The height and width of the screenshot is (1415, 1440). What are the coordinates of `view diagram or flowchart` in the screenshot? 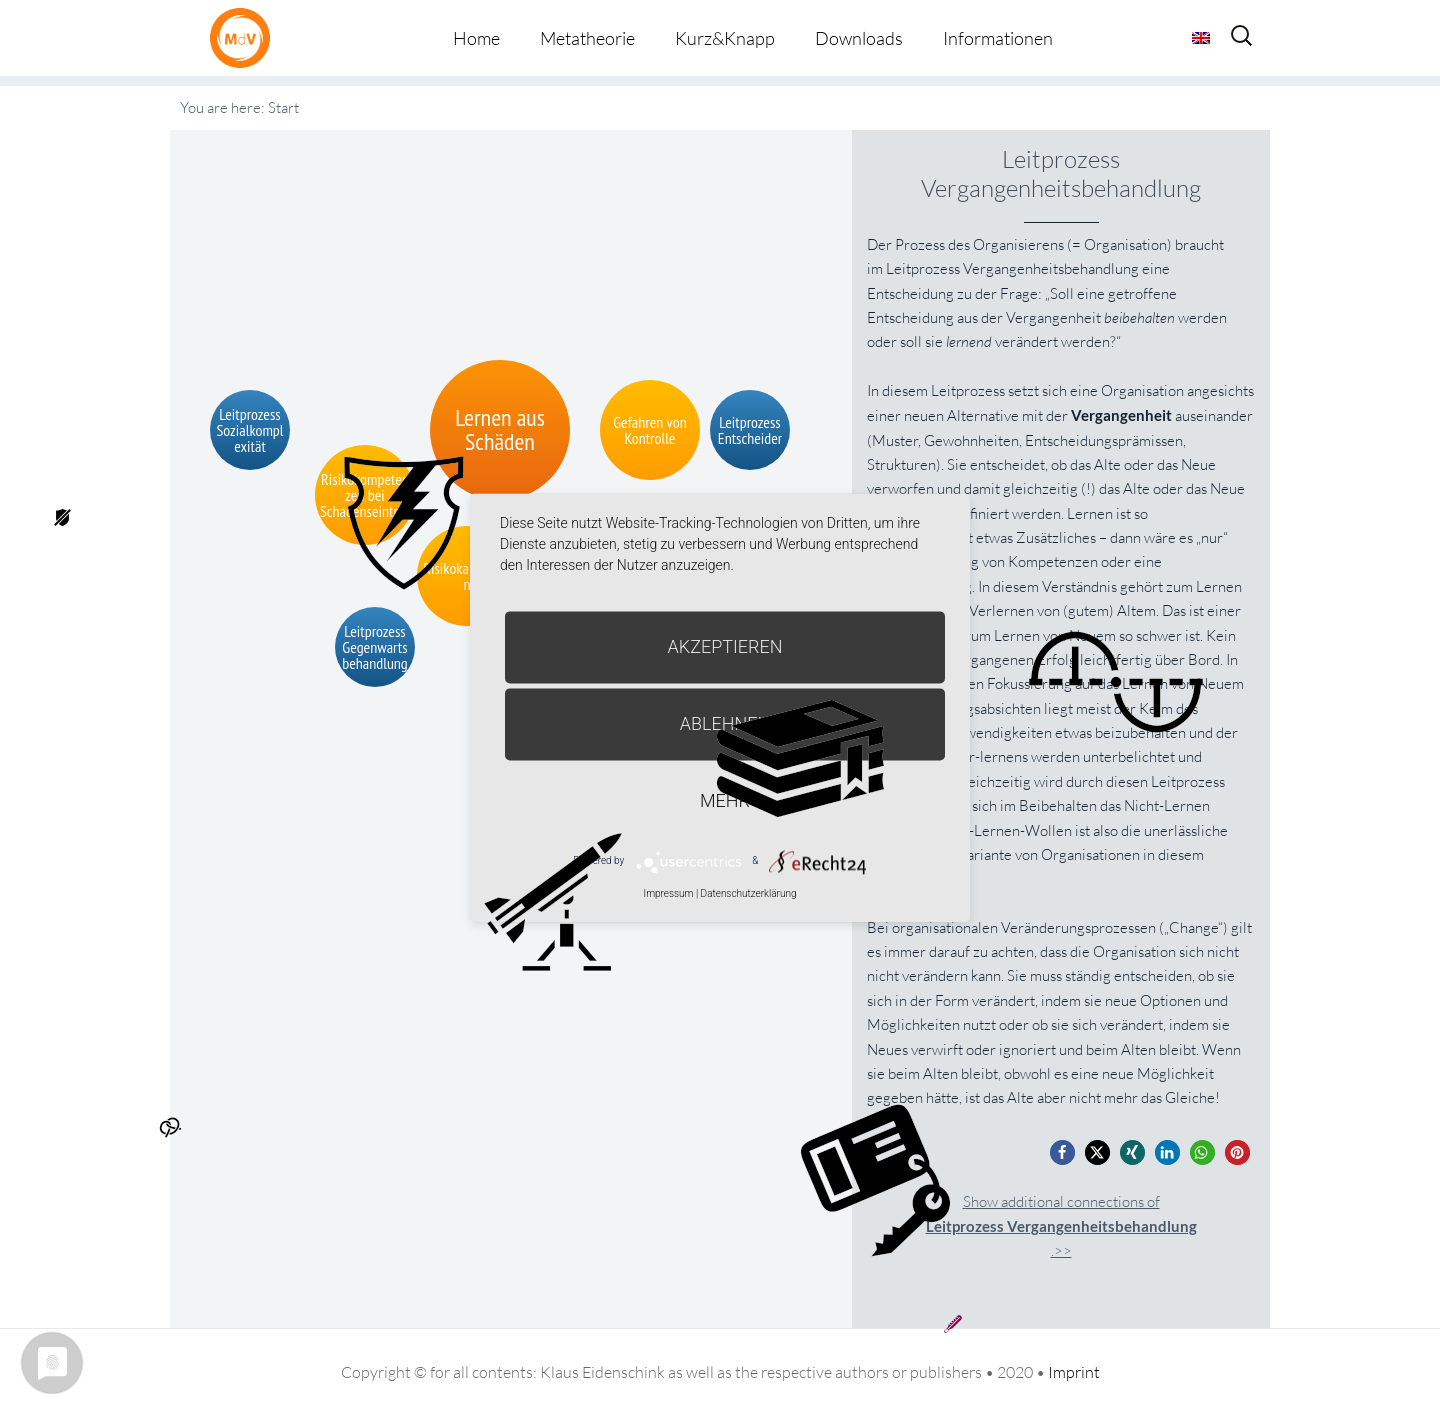 It's located at (1116, 682).